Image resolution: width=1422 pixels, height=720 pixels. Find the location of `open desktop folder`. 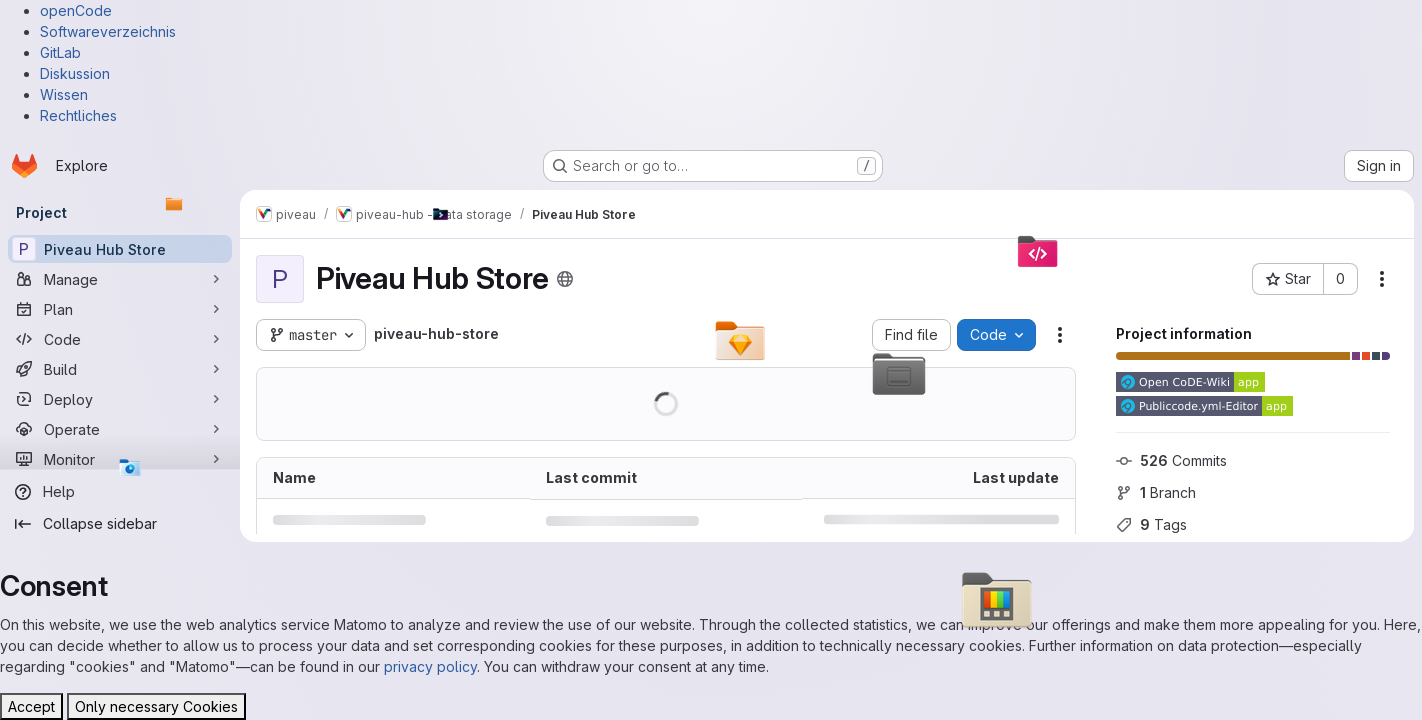

open desktop folder is located at coordinates (899, 374).